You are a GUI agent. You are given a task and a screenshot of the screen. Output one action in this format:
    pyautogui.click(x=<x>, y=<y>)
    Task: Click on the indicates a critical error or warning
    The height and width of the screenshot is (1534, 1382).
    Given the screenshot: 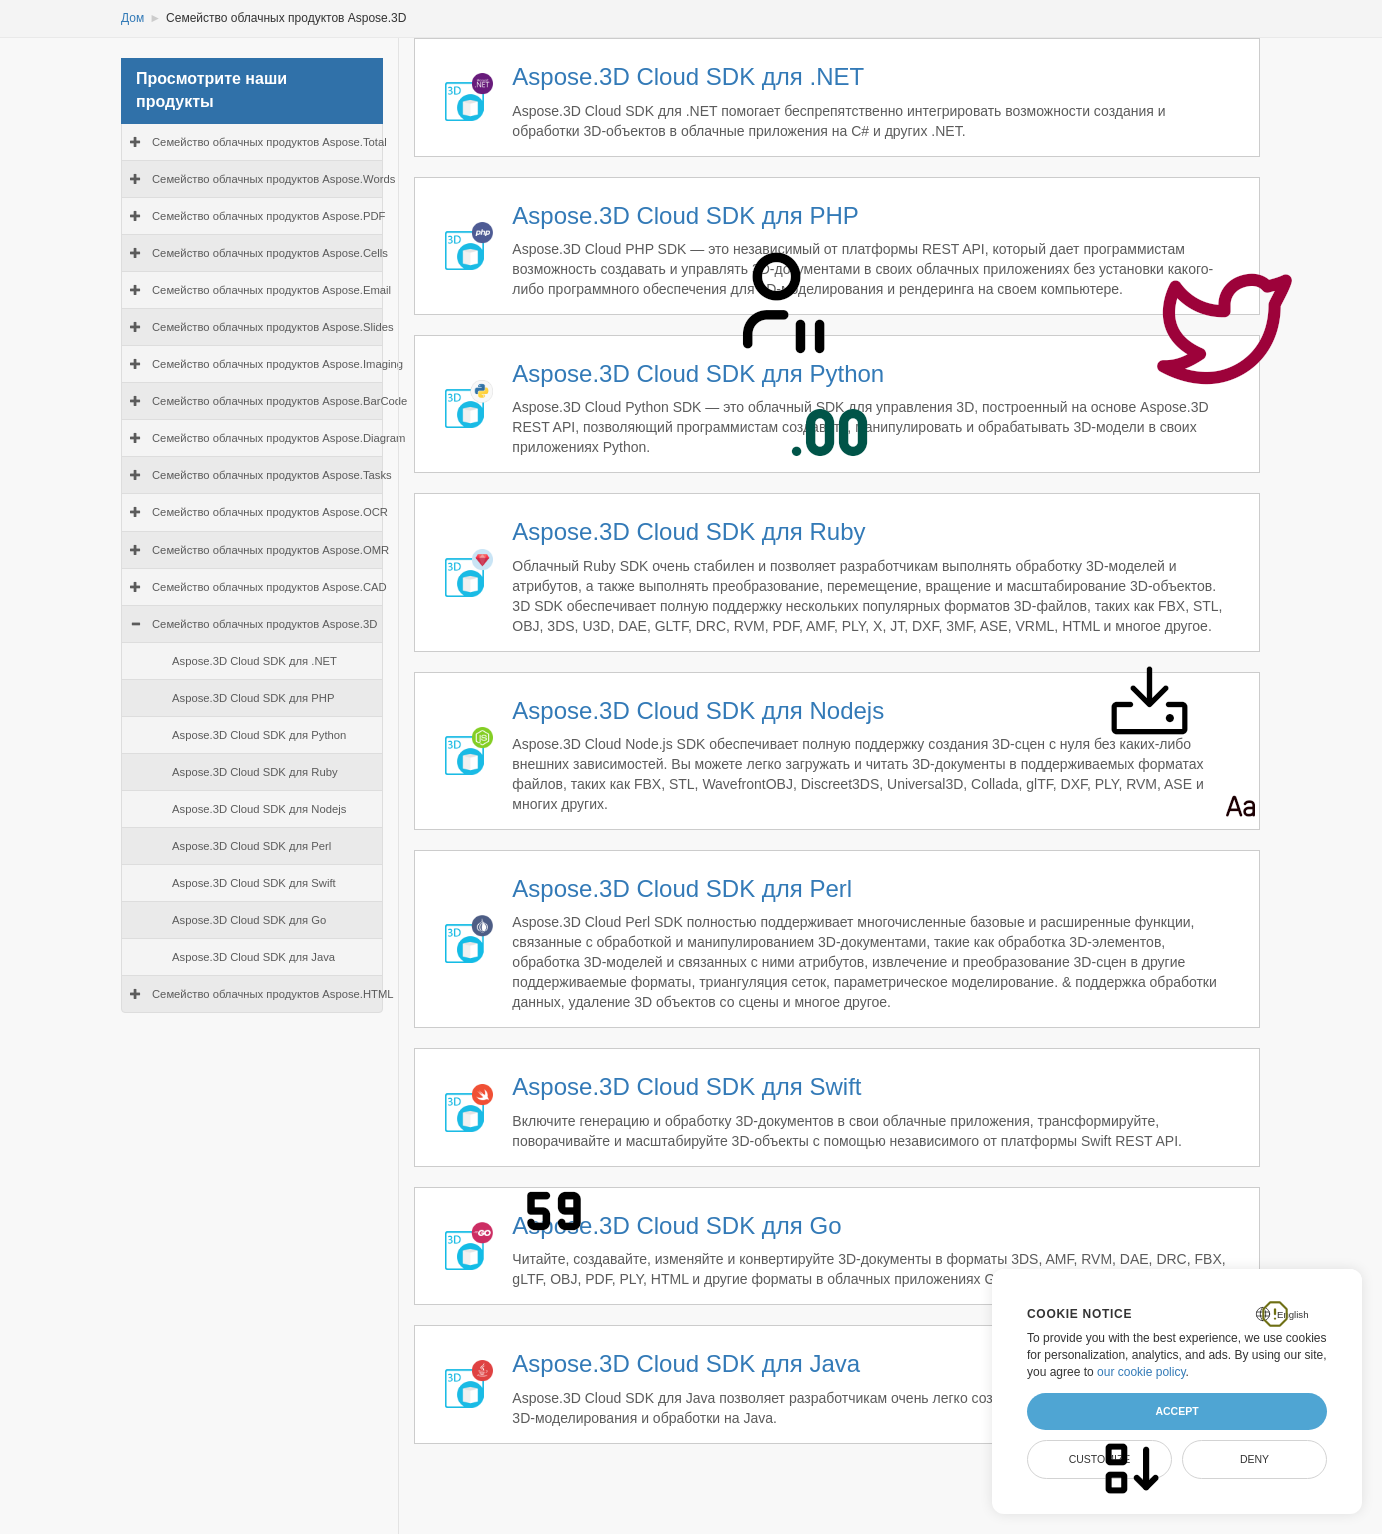 What is the action you would take?
    pyautogui.click(x=1275, y=1314)
    